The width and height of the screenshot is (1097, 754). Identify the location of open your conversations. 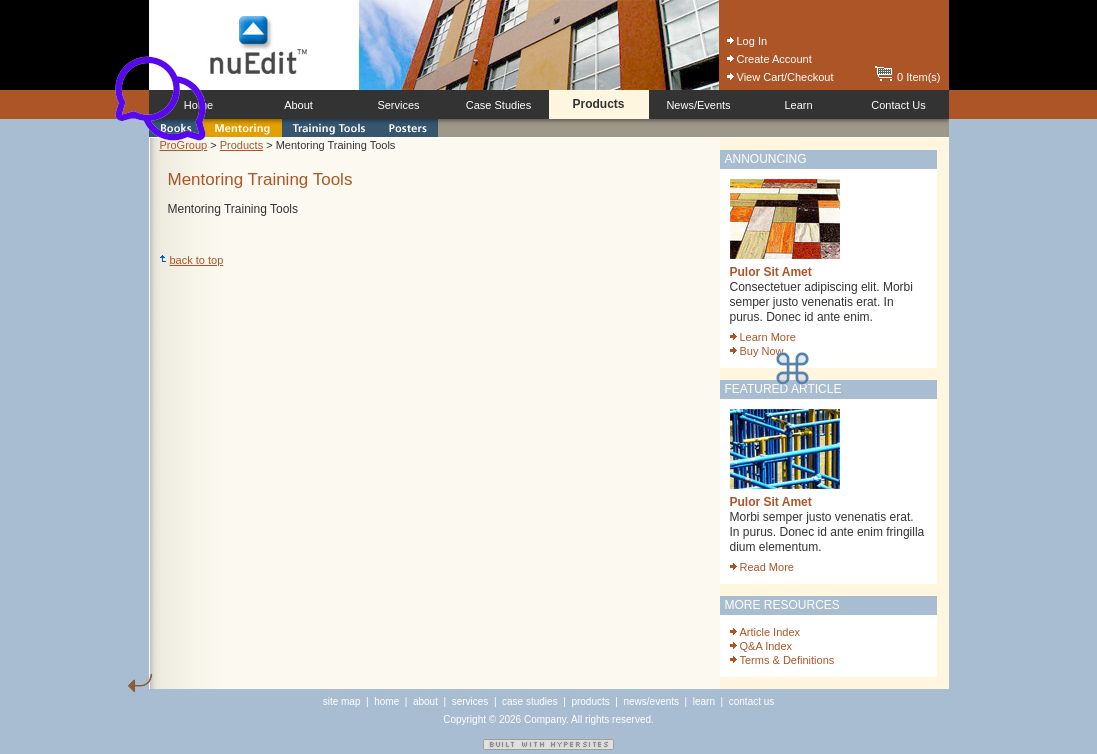
(160, 98).